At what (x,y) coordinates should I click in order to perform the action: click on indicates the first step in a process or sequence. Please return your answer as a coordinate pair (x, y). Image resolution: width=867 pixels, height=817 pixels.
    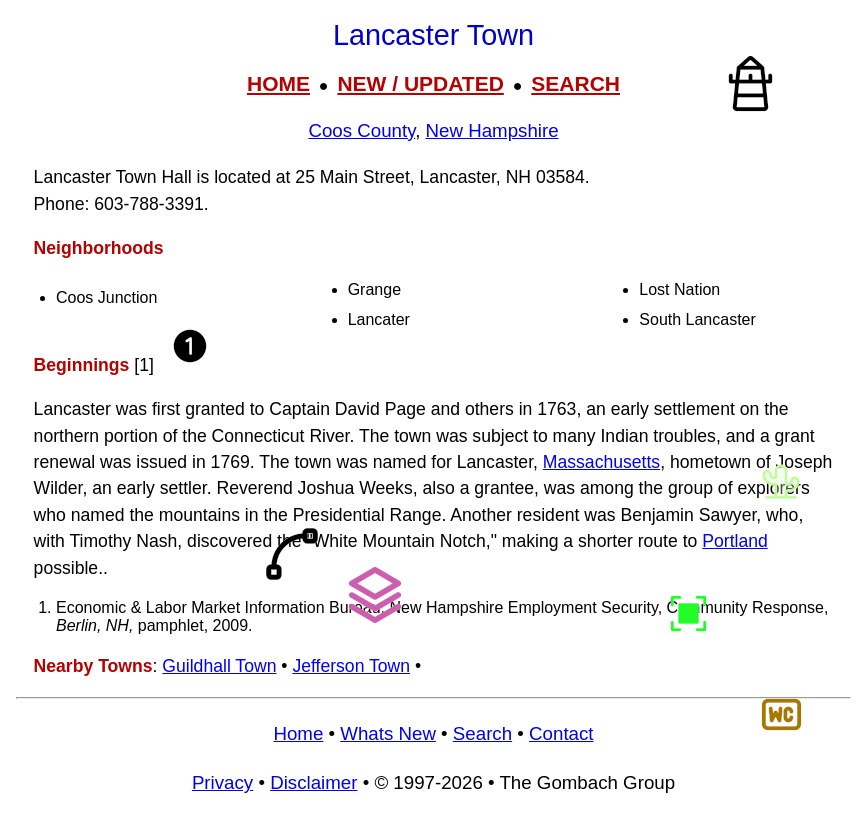
    Looking at the image, I should click on (190, 346).